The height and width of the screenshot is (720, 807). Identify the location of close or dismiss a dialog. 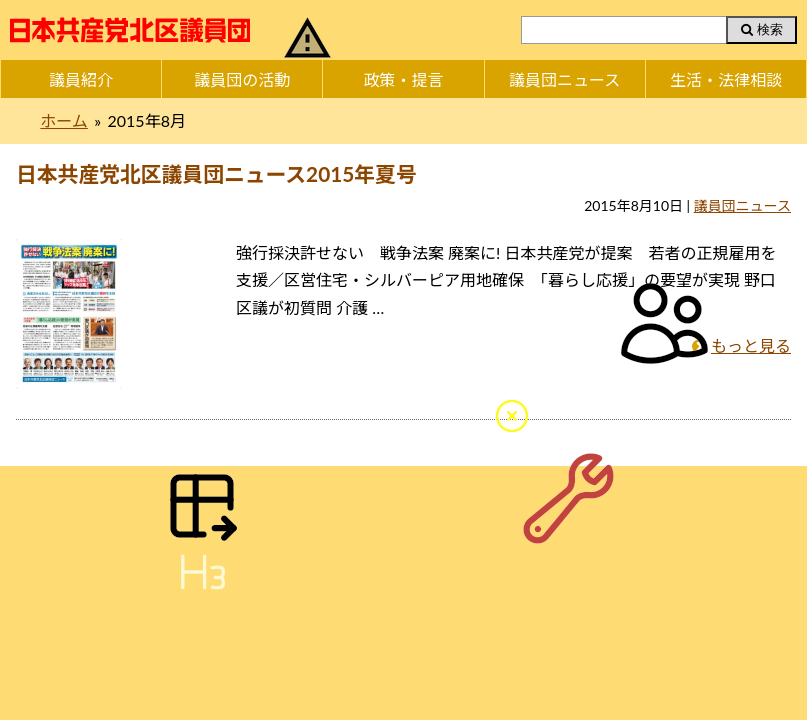
(512, 416).